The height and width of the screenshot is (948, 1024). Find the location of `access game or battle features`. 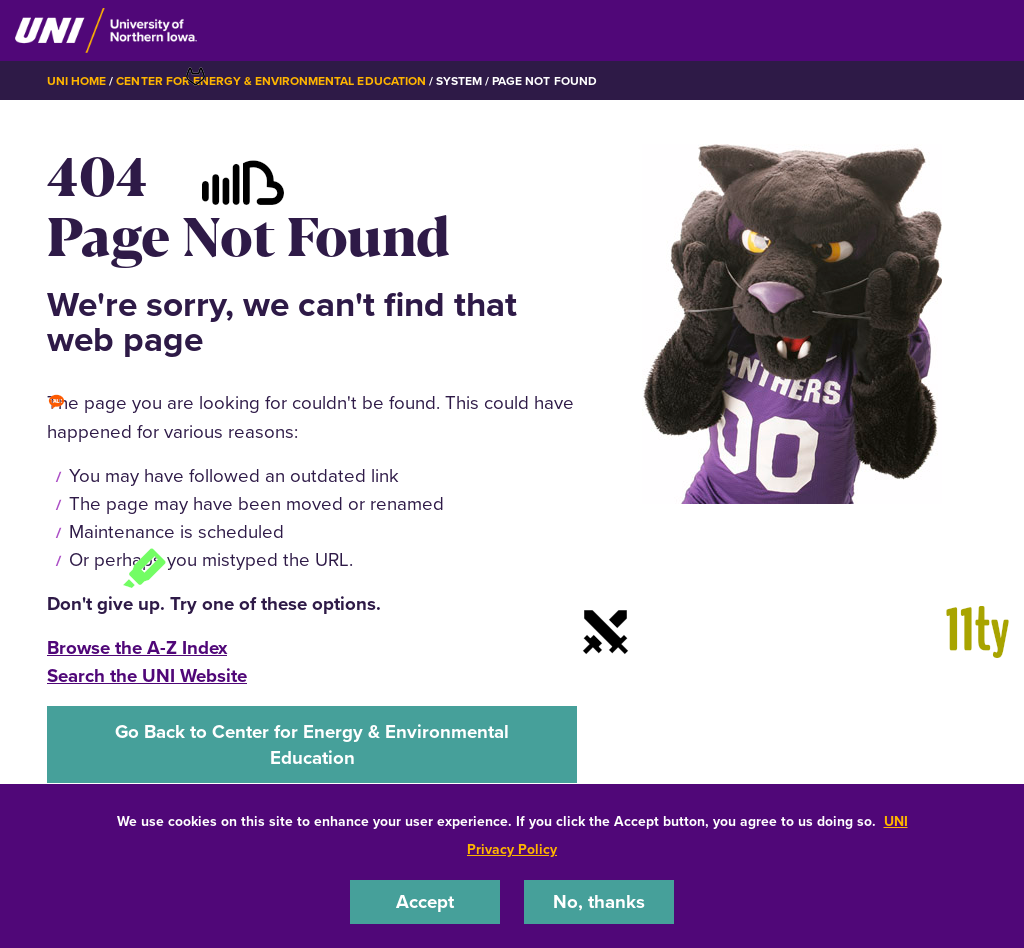

access game or battle features is located at coordinates (605, 631).